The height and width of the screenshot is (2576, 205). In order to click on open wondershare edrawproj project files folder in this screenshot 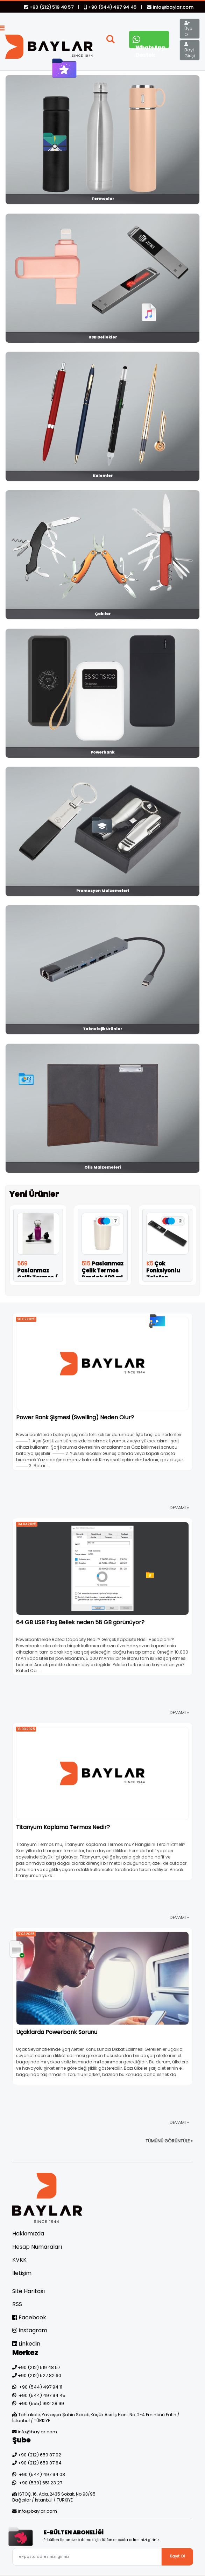, I will do `click(150, 1575)`.